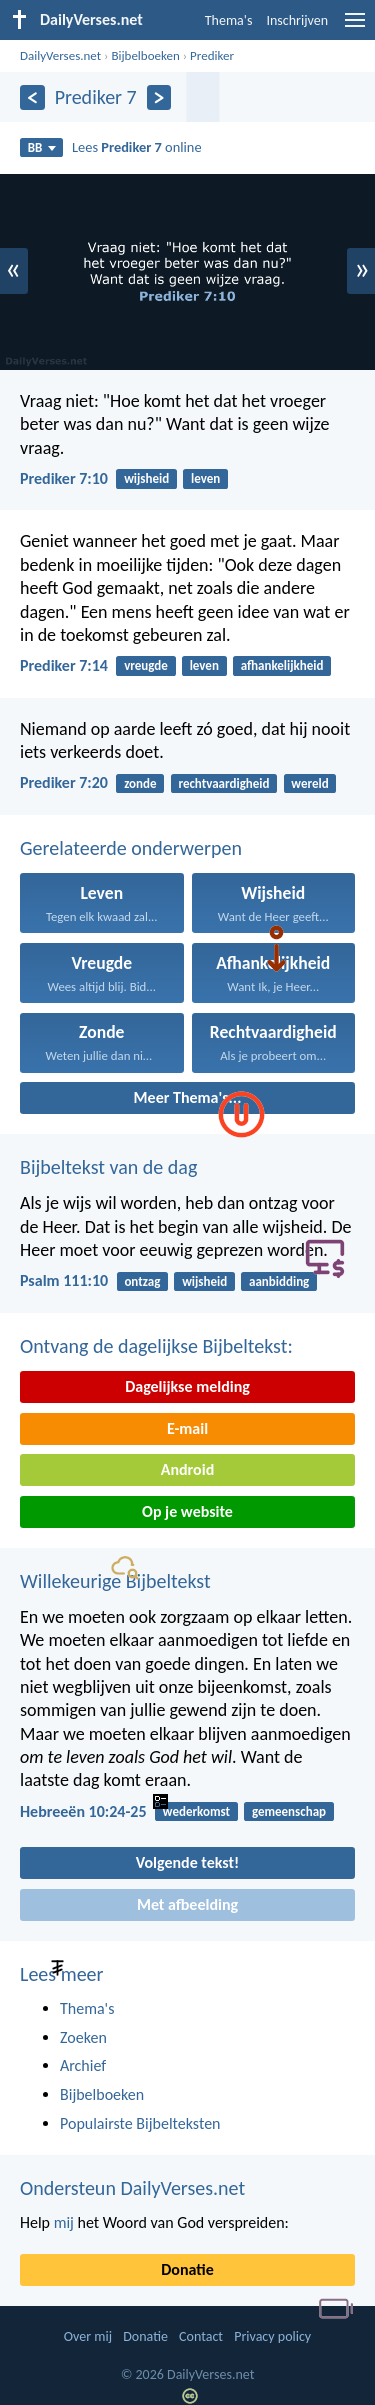  I want to click on indicates battery is completely drained, so click(335, 2308).